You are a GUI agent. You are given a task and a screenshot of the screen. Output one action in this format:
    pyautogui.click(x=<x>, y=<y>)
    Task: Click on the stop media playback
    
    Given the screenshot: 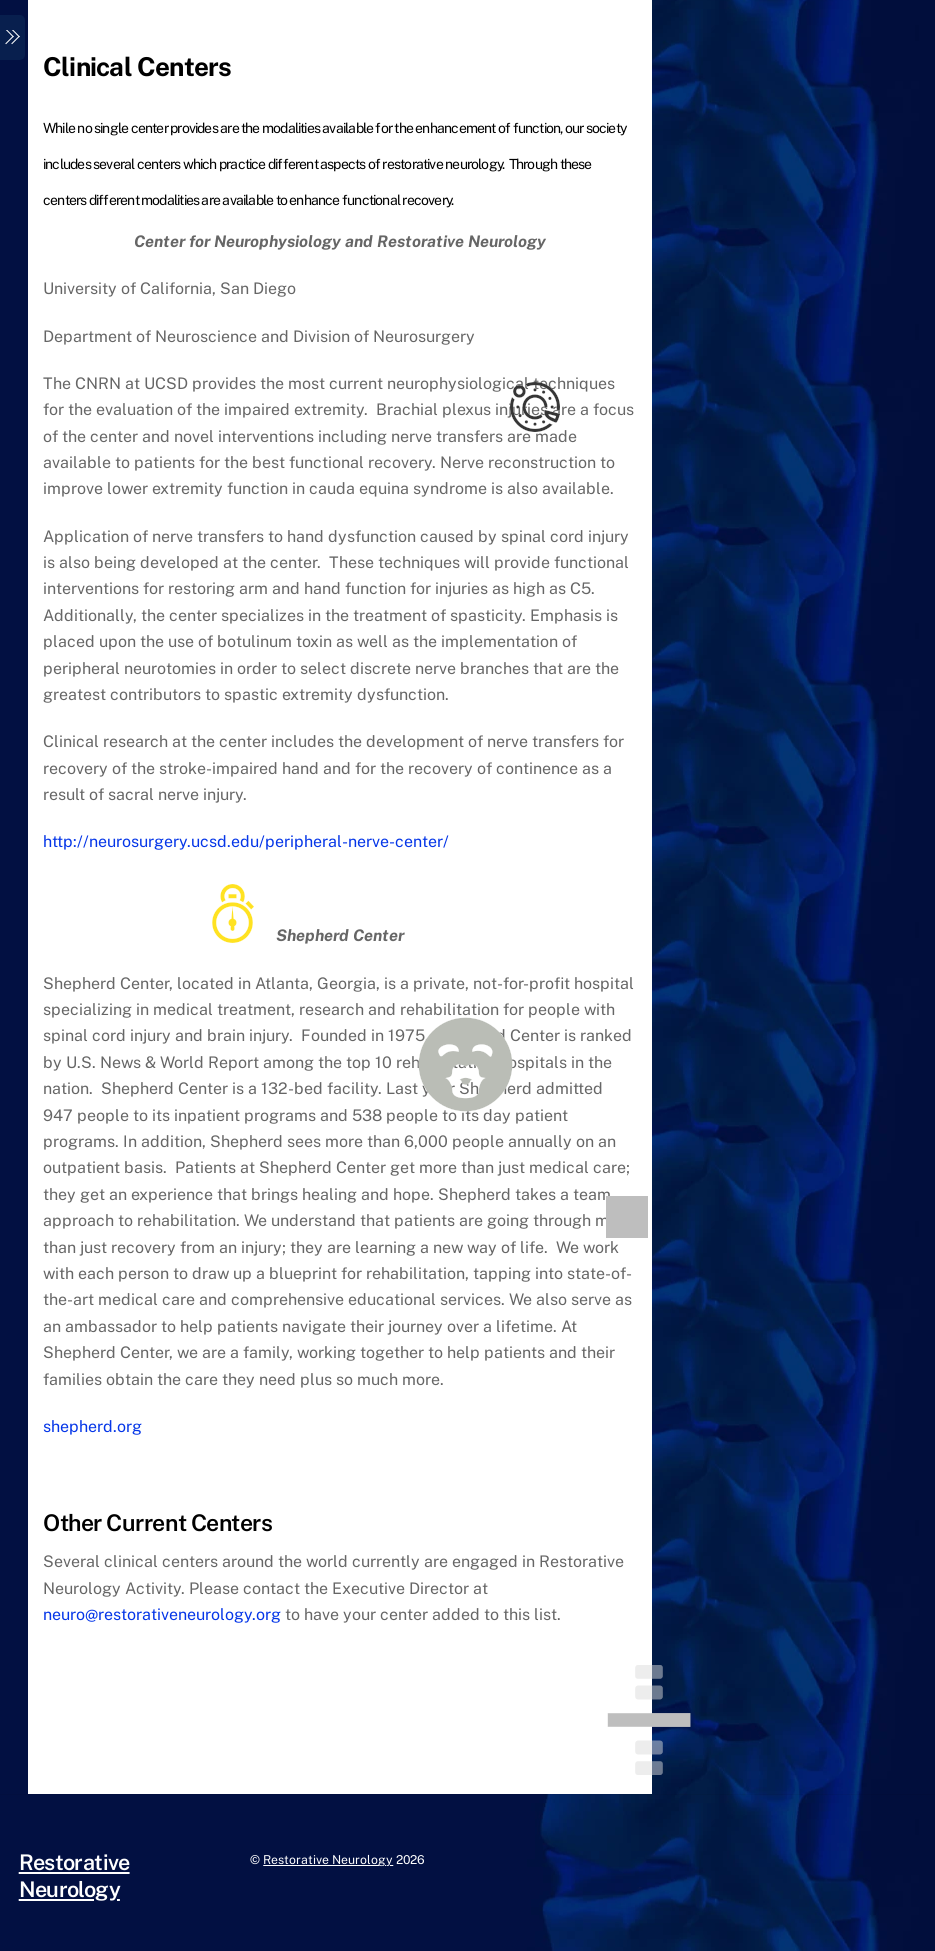 What is the action you would take?
    pyautogui.click(x=627, y=1217)
    